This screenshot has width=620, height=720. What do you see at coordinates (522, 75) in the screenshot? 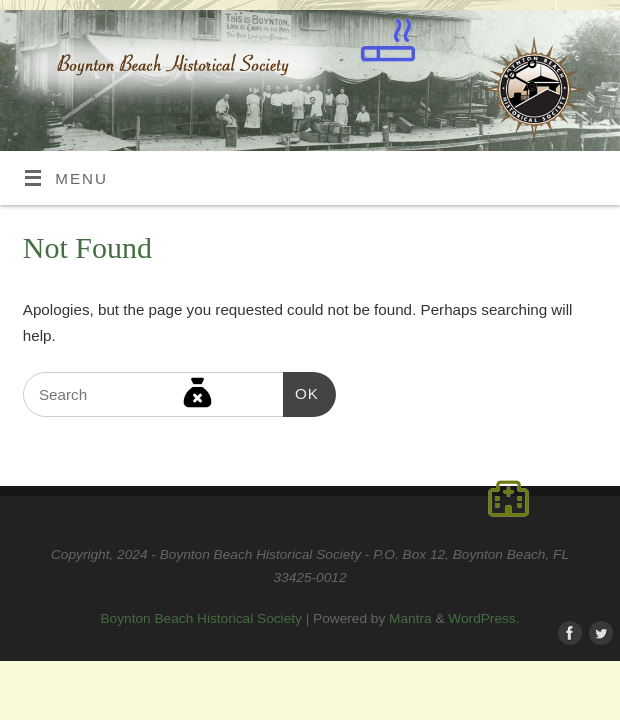
I see `share content with others` at bounding box center [522, 75].